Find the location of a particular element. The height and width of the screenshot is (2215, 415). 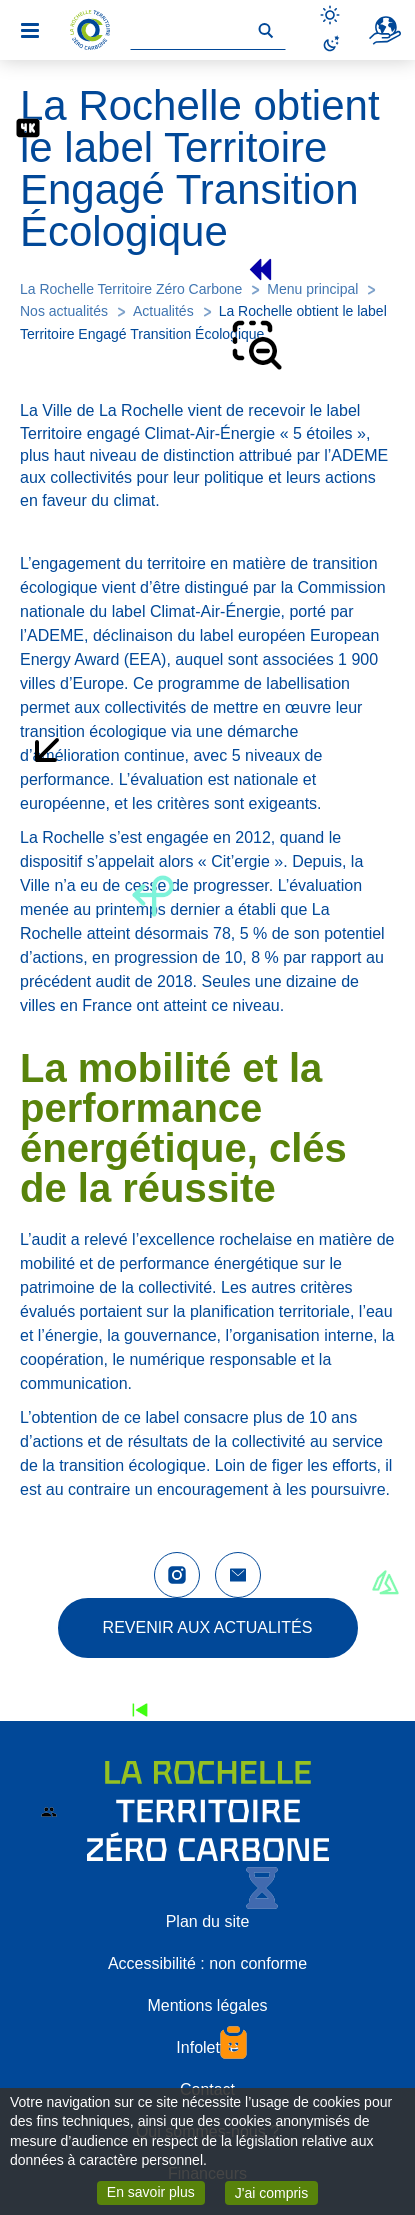

zoom out of selected area is located at coordinates (256, 344).